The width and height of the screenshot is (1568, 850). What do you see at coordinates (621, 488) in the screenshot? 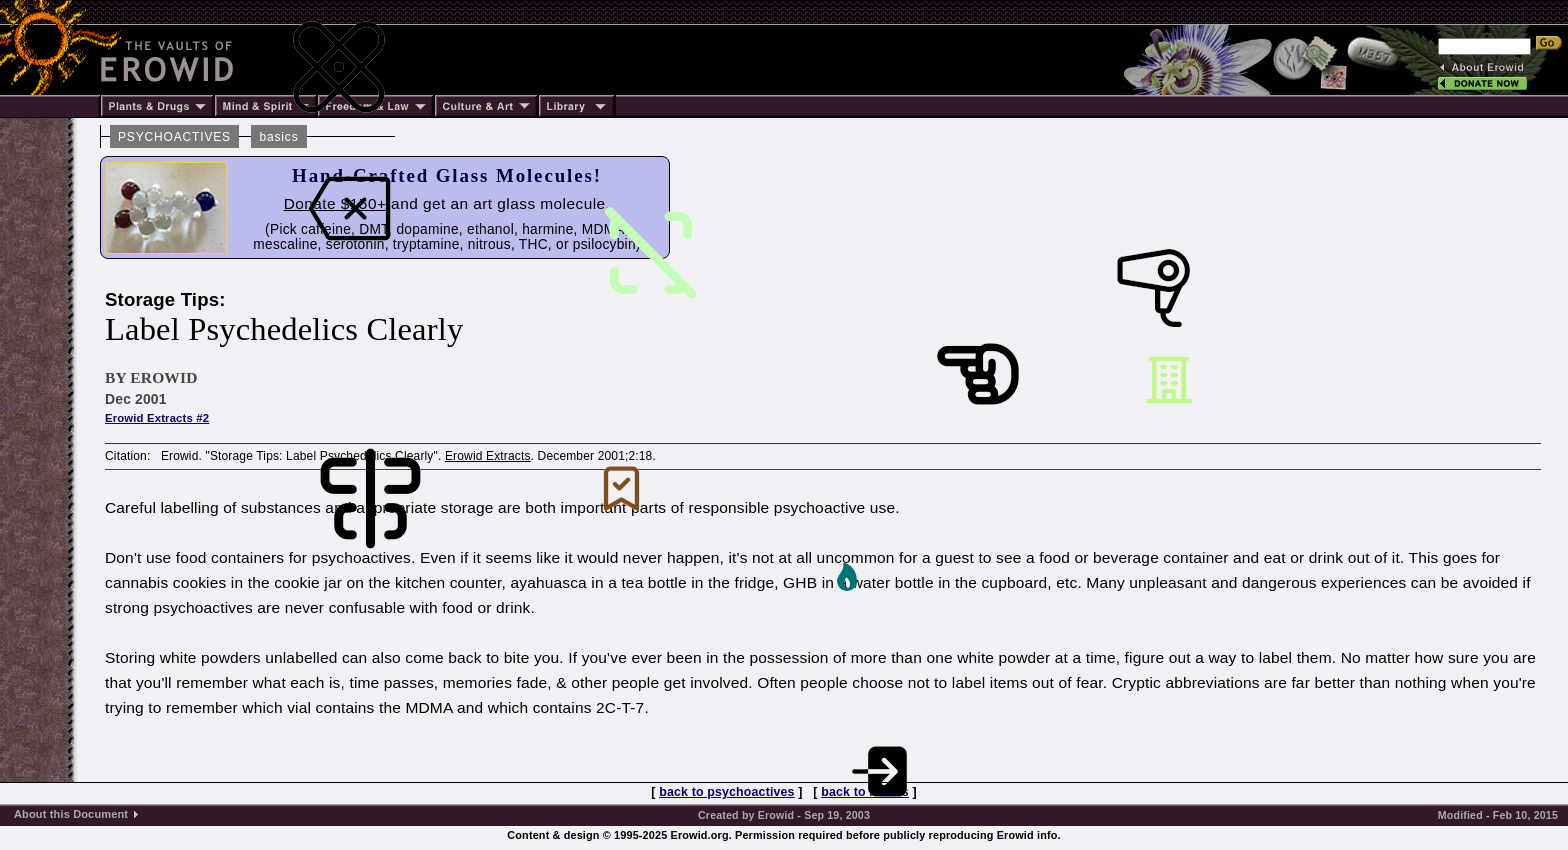
I see `item successfully bookmarked` at bounding box center [621, 488].